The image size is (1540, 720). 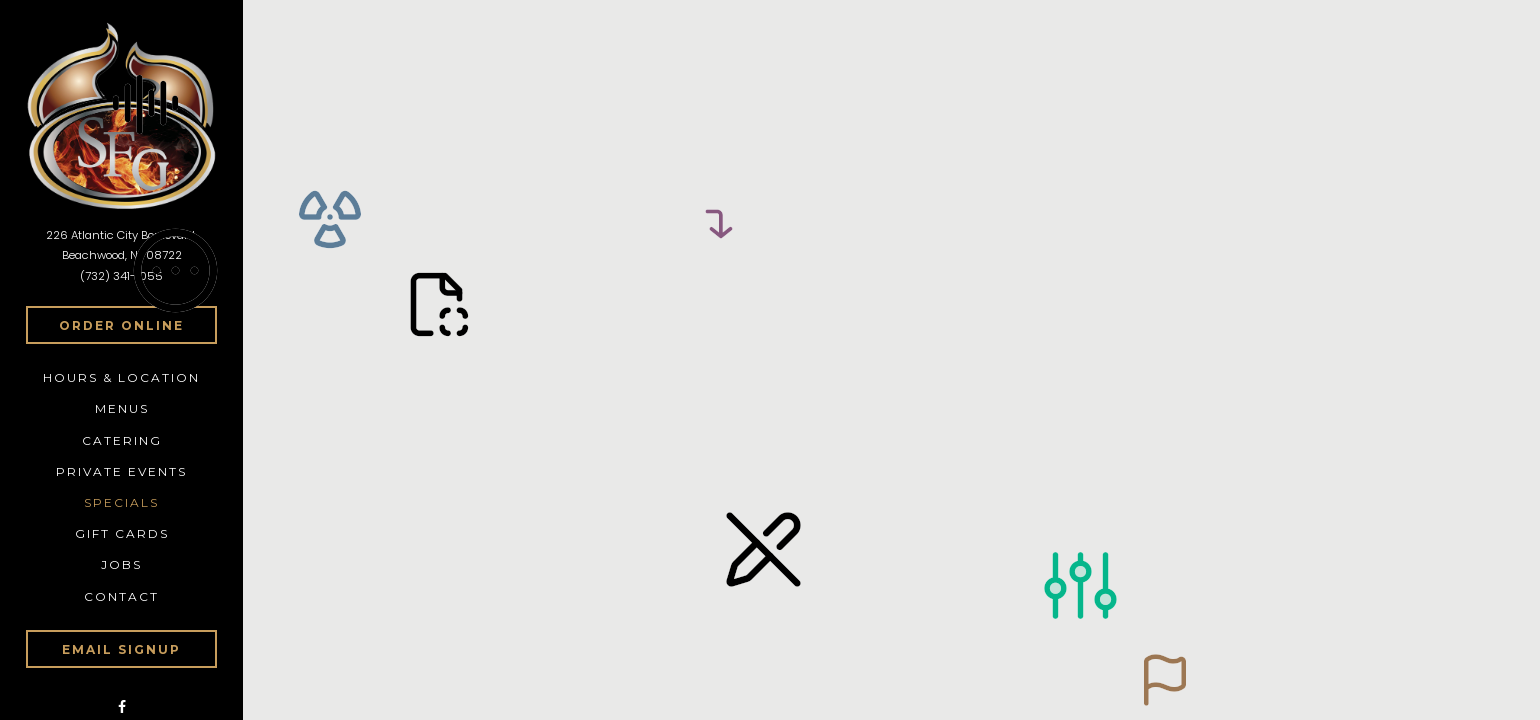 What do you see at coordinates (1080, 585) in the screenshot?
I see `adjust settings or preferences` at bounding box center [1080, 585].